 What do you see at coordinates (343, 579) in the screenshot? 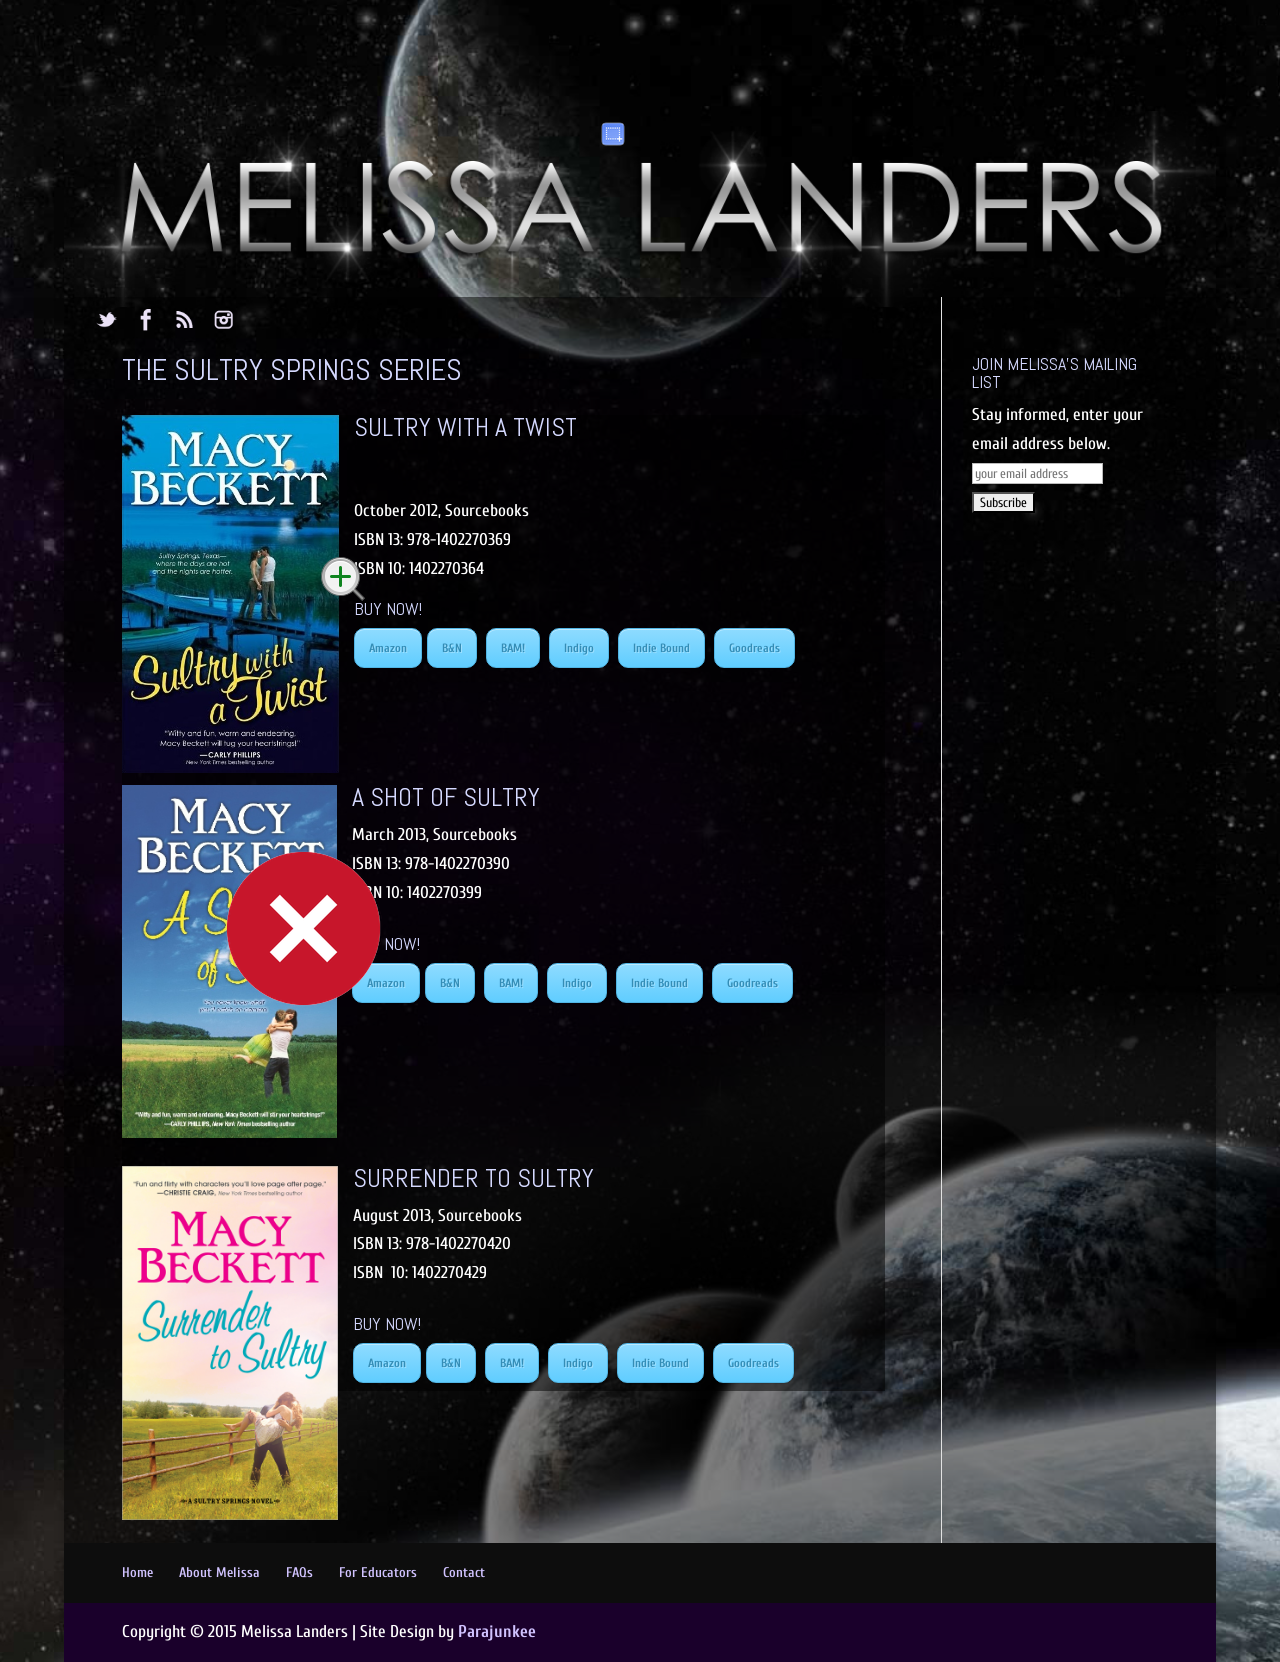
I see `zoom to fit content within the current view` at bounding box center [343, 579].